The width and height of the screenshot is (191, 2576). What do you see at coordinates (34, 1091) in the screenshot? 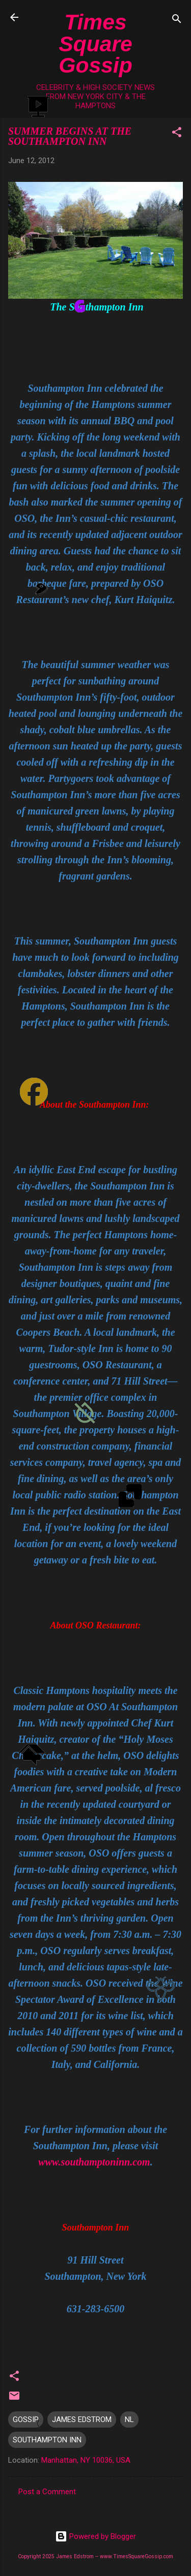
I see `open the Facebook app` at bounding box center [34, 1091].